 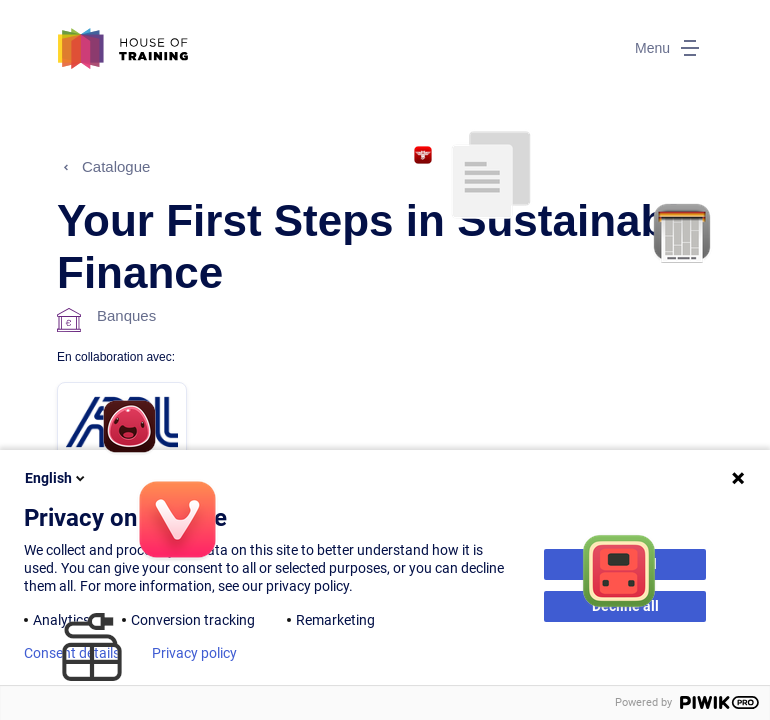 I want to click on connect to a USB hub device, so click(x=92, y=647).